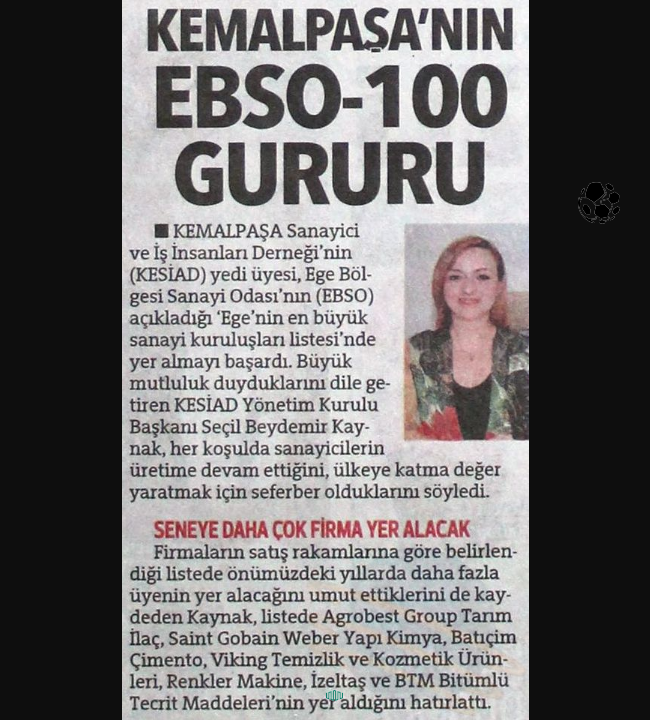  Describe the element at coordinates (599, 203) in the screenshot. I see `view Indian Super League football content` at that location.